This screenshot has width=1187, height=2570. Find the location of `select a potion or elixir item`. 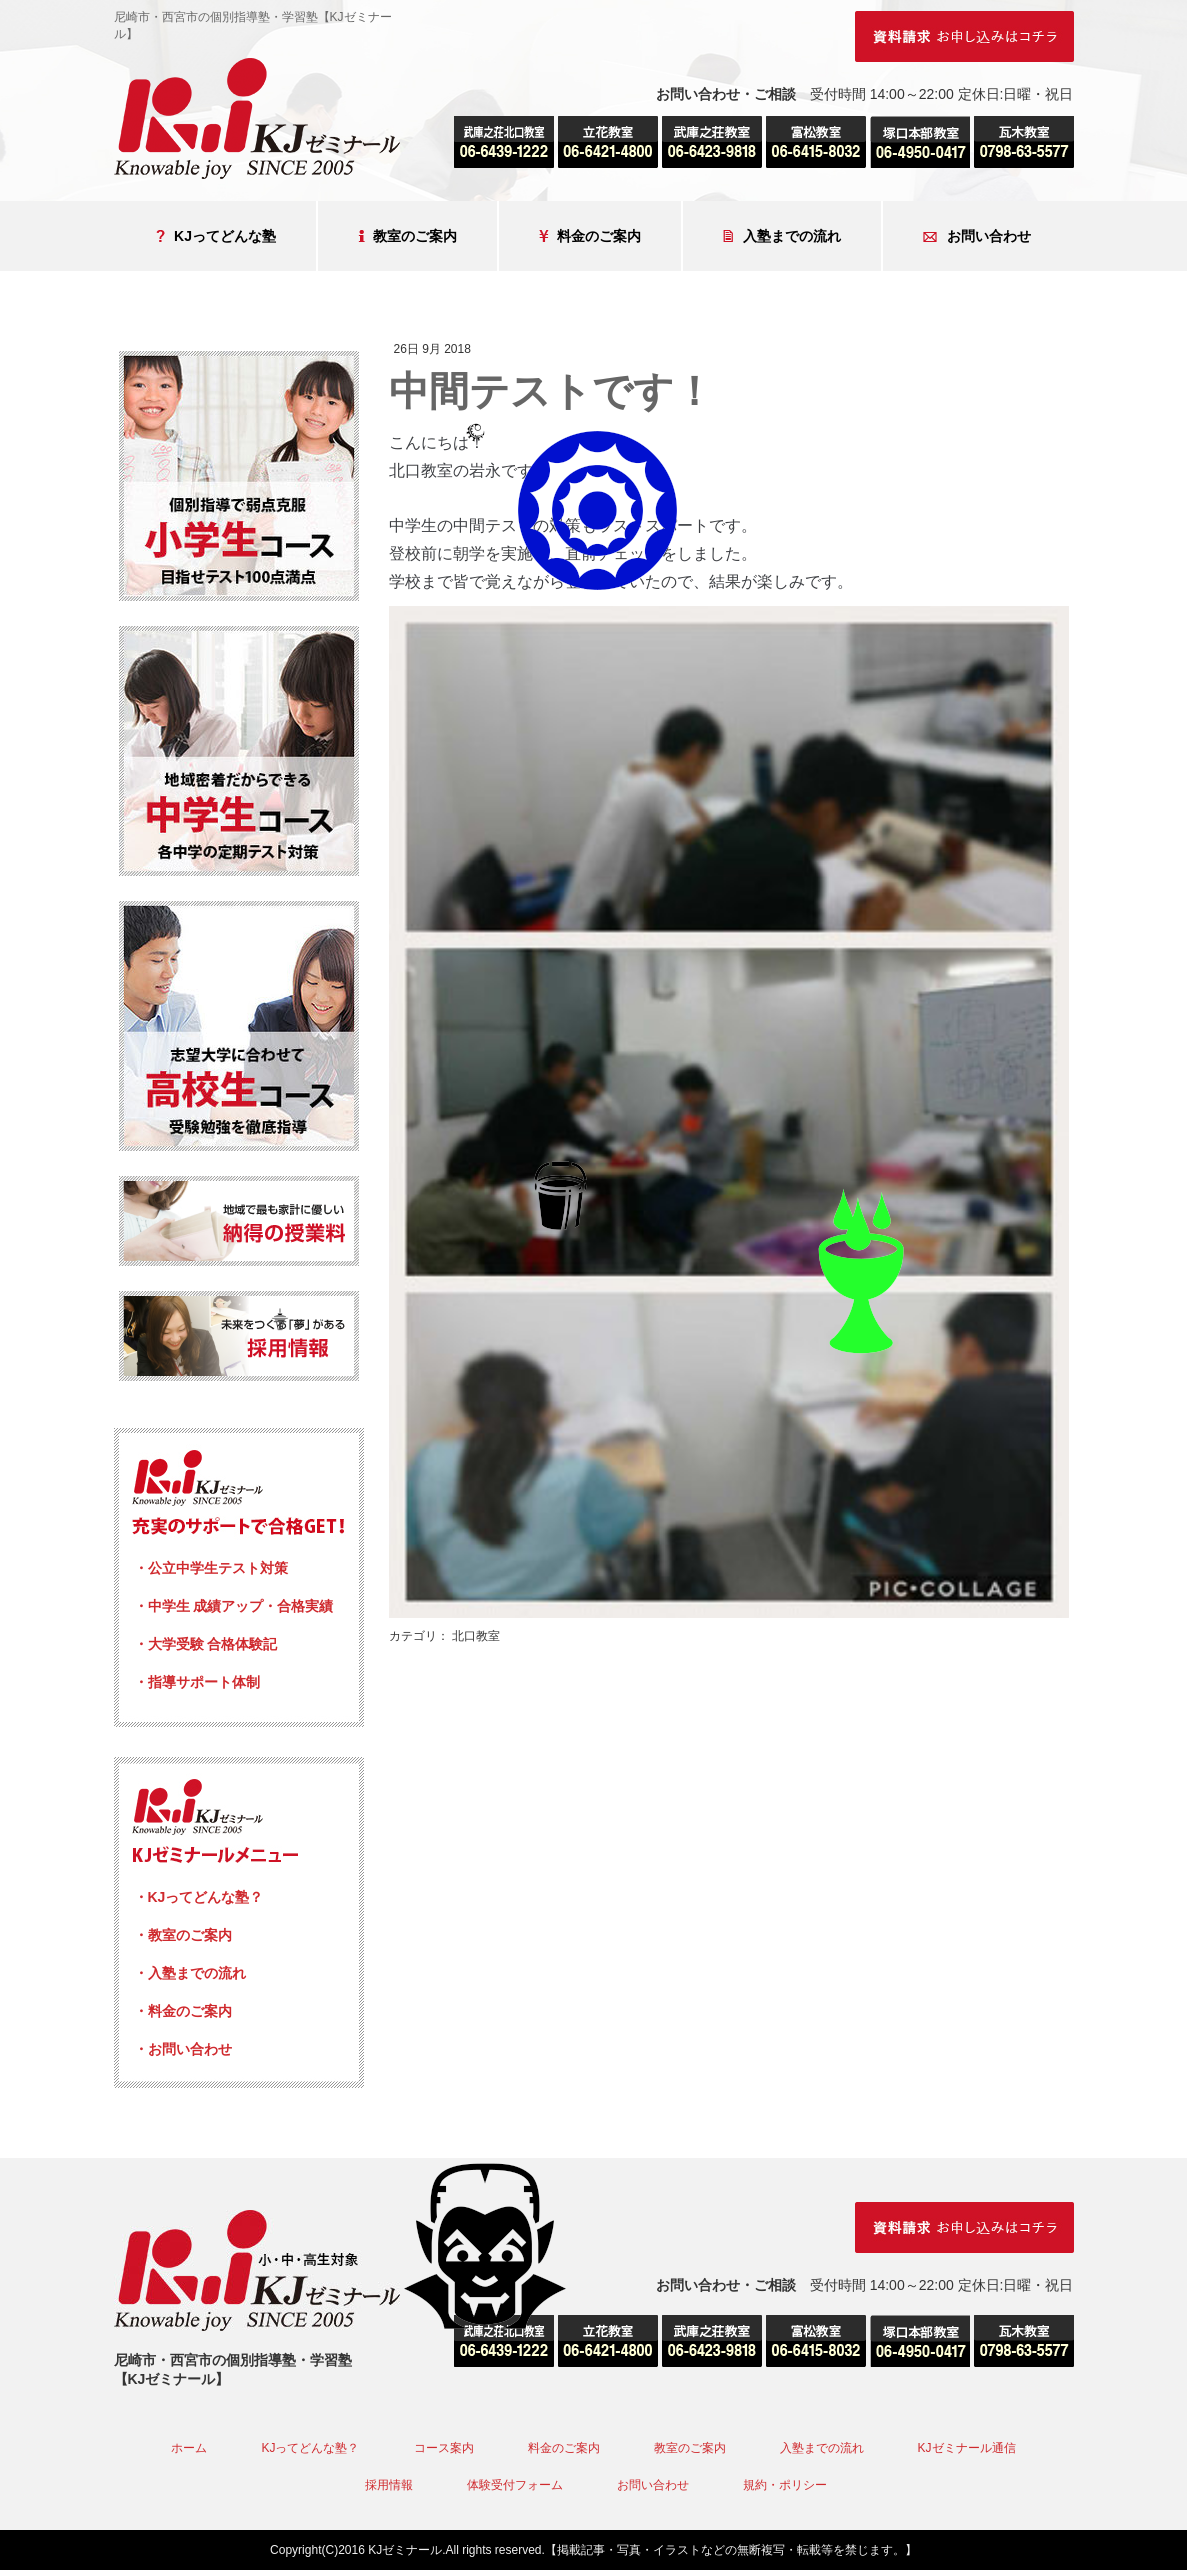

select a potion or elixir item is located at coordinates (860, 1270).